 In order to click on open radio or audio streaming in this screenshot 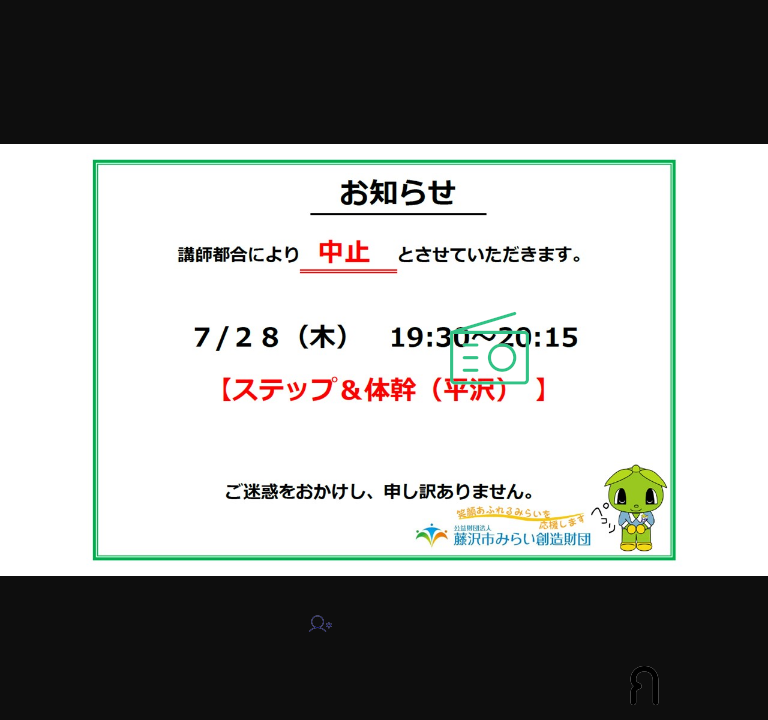, I will do `click(489, 354)`.